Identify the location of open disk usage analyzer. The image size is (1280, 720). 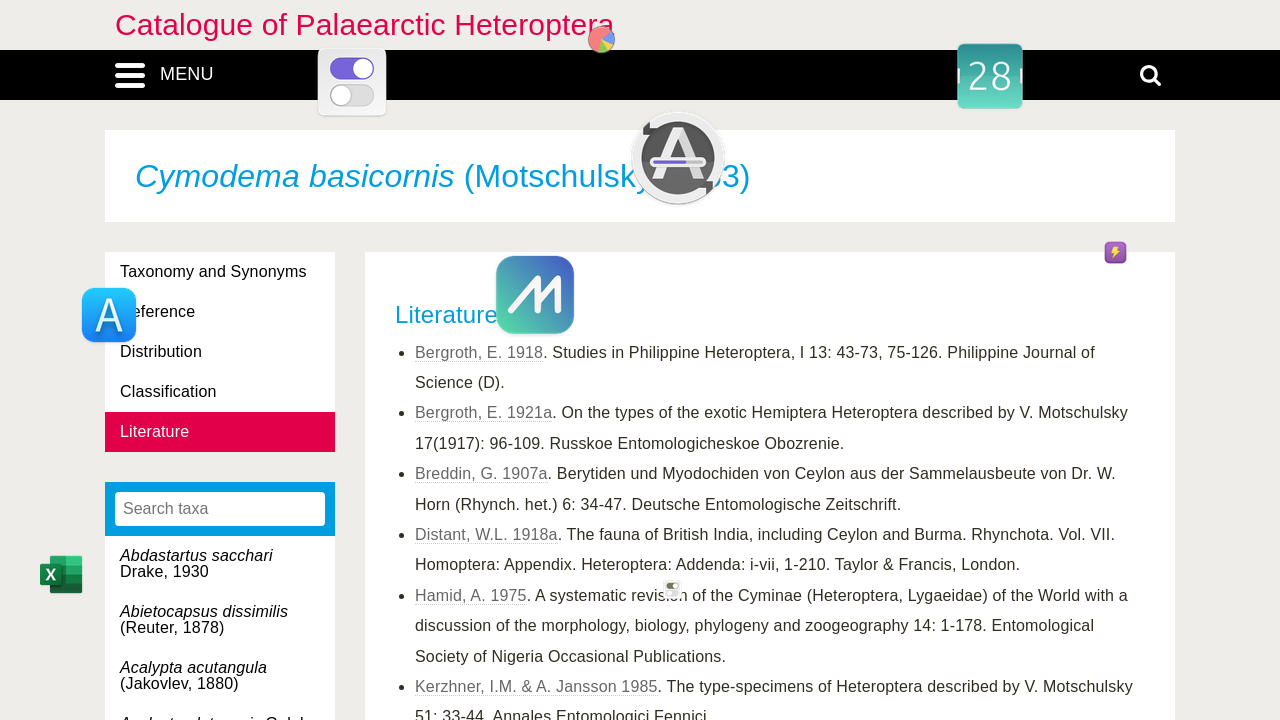
(601, 39).